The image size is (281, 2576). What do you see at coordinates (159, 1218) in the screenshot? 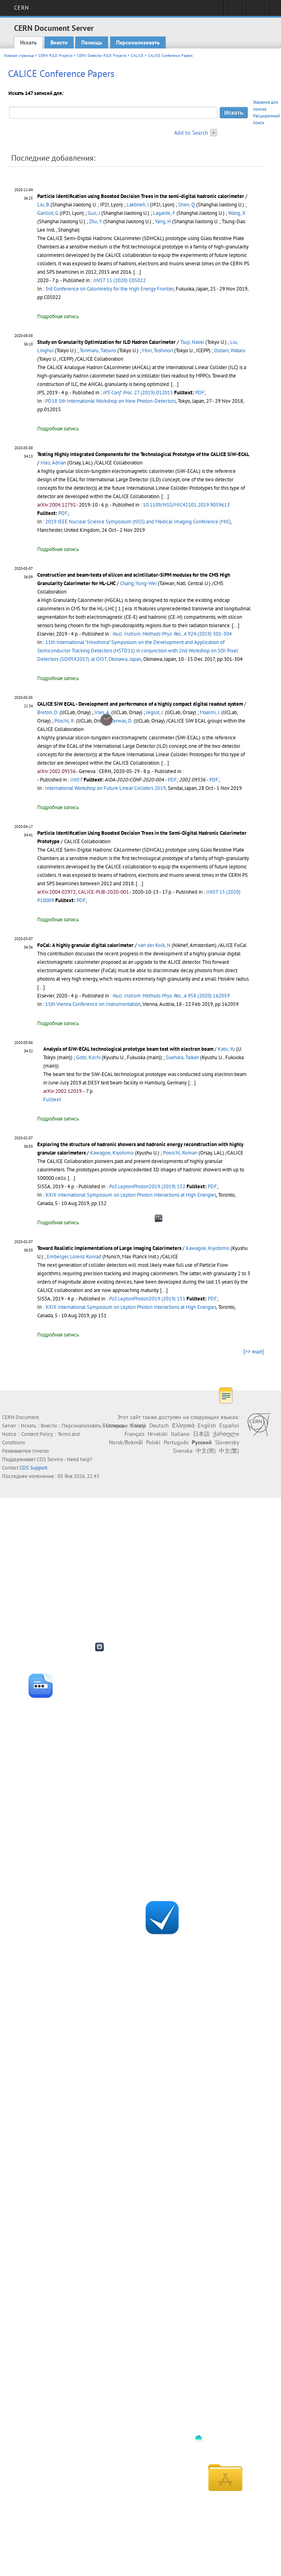
I see `open Boatswain app for Elgato Stream Deck control` at bounding box center [159, 1218].